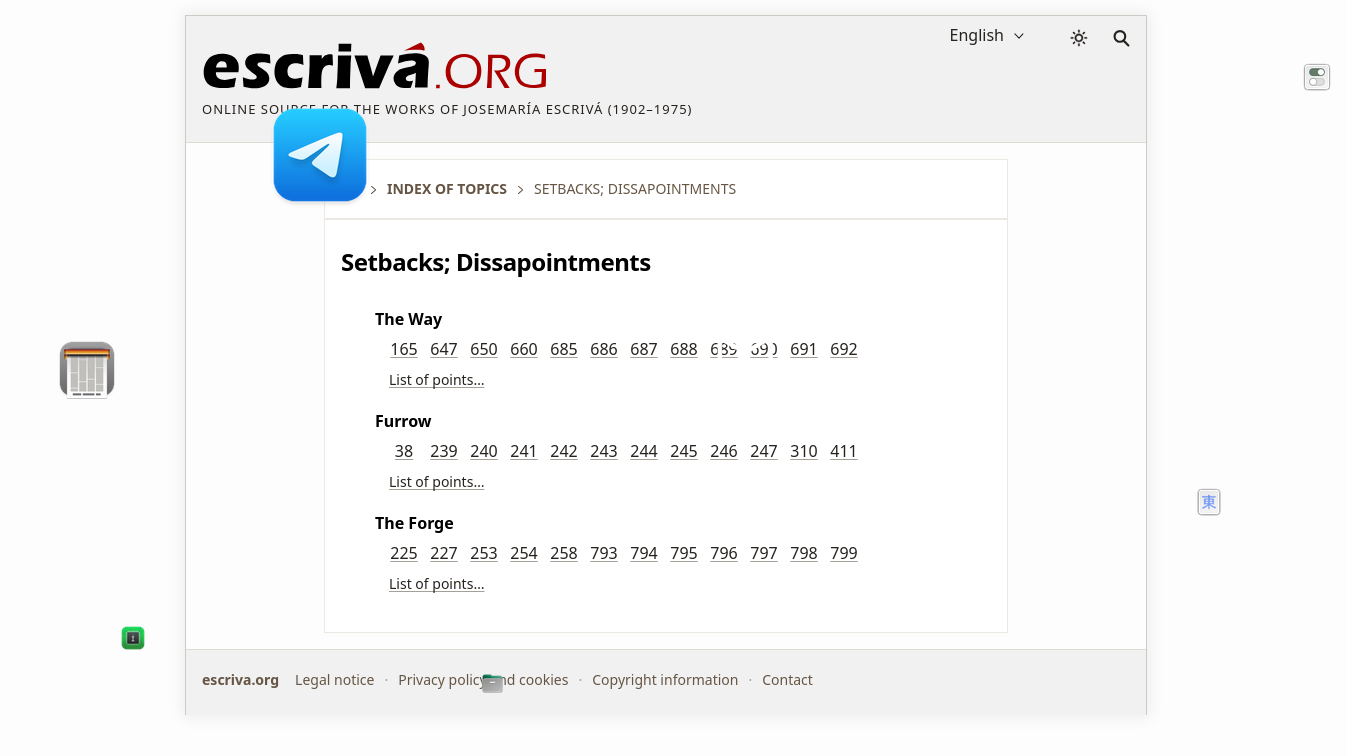  What do you see at coordinates (320, 155) in the screenshot?
I see `open Telegram messaging app` at bounding box center [320, 155].